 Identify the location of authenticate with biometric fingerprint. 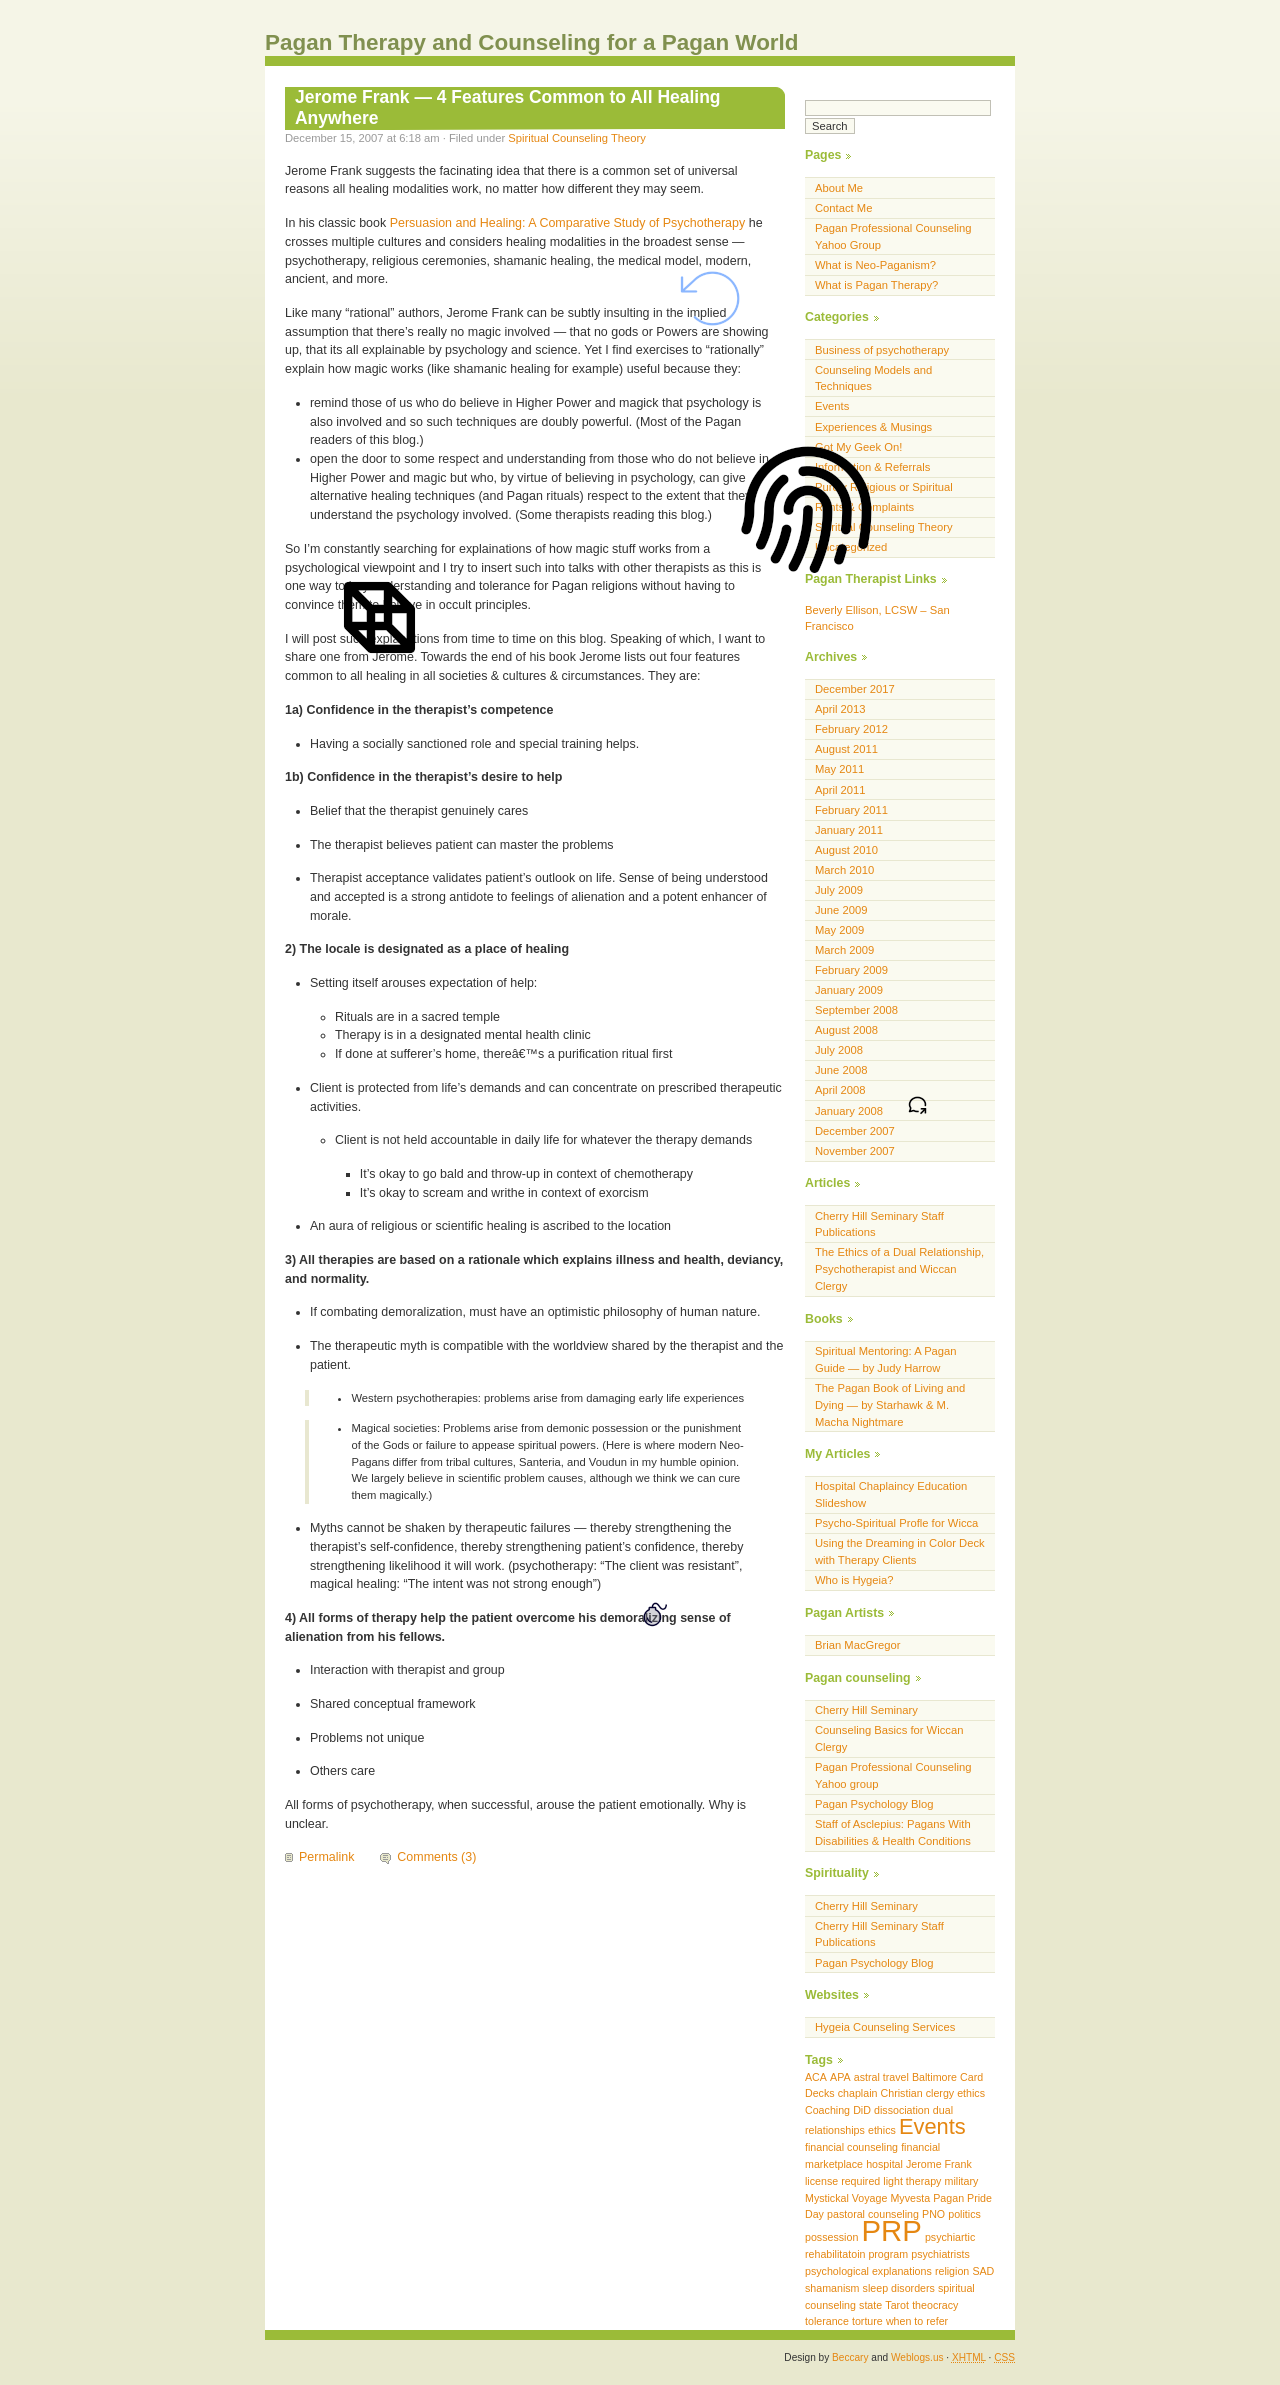
(808, 510).